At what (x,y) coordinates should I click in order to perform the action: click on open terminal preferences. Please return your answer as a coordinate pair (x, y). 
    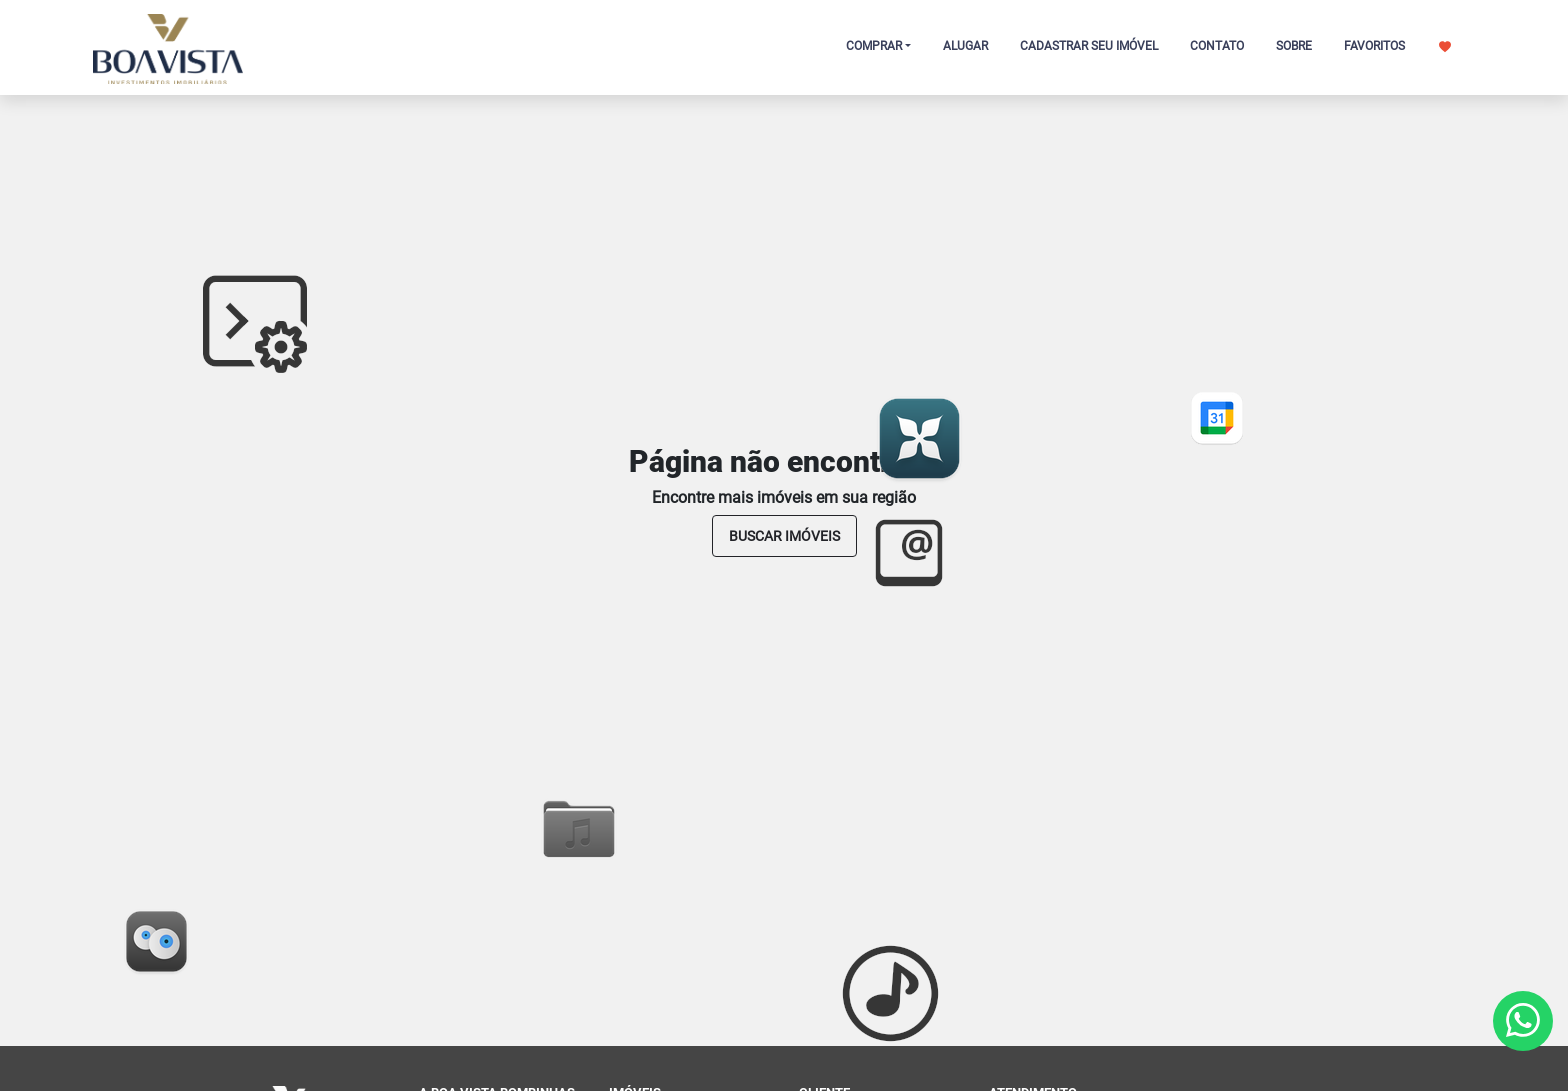
    Looking at the image, I should click on (255, 321).